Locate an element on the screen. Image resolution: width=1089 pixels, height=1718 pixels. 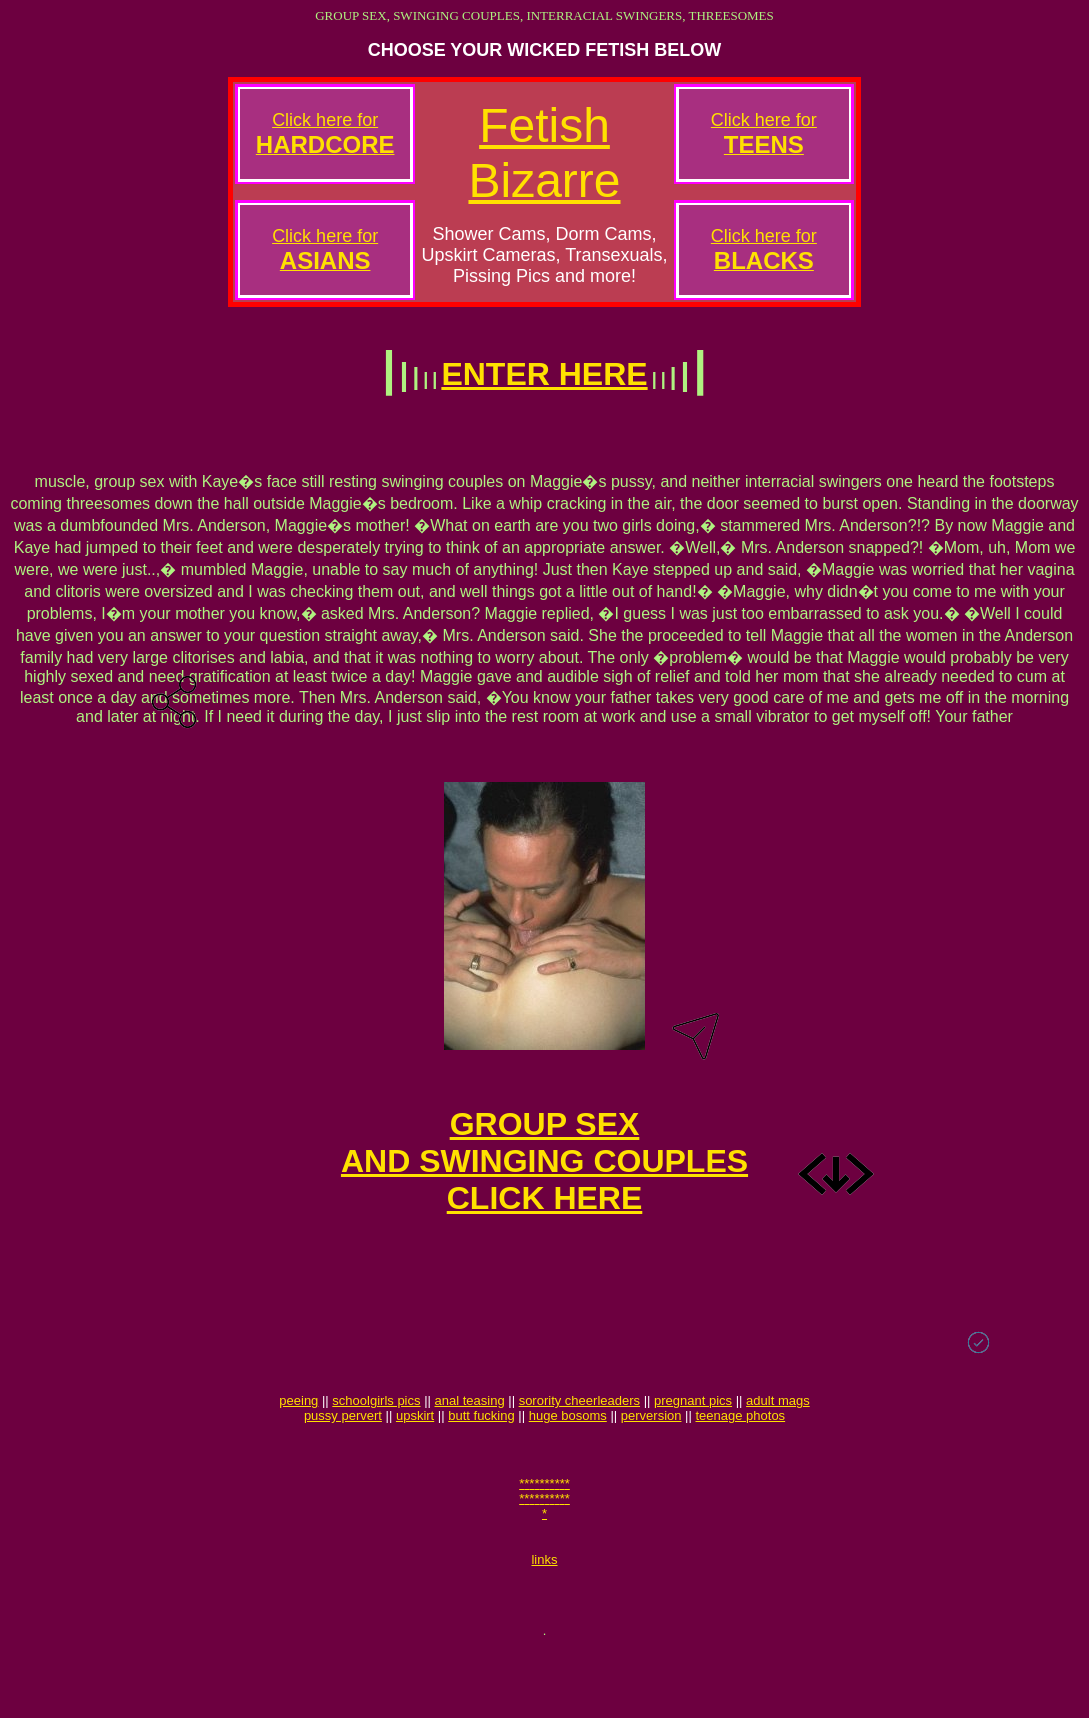
send a message is located at coordinates (697, 1034).